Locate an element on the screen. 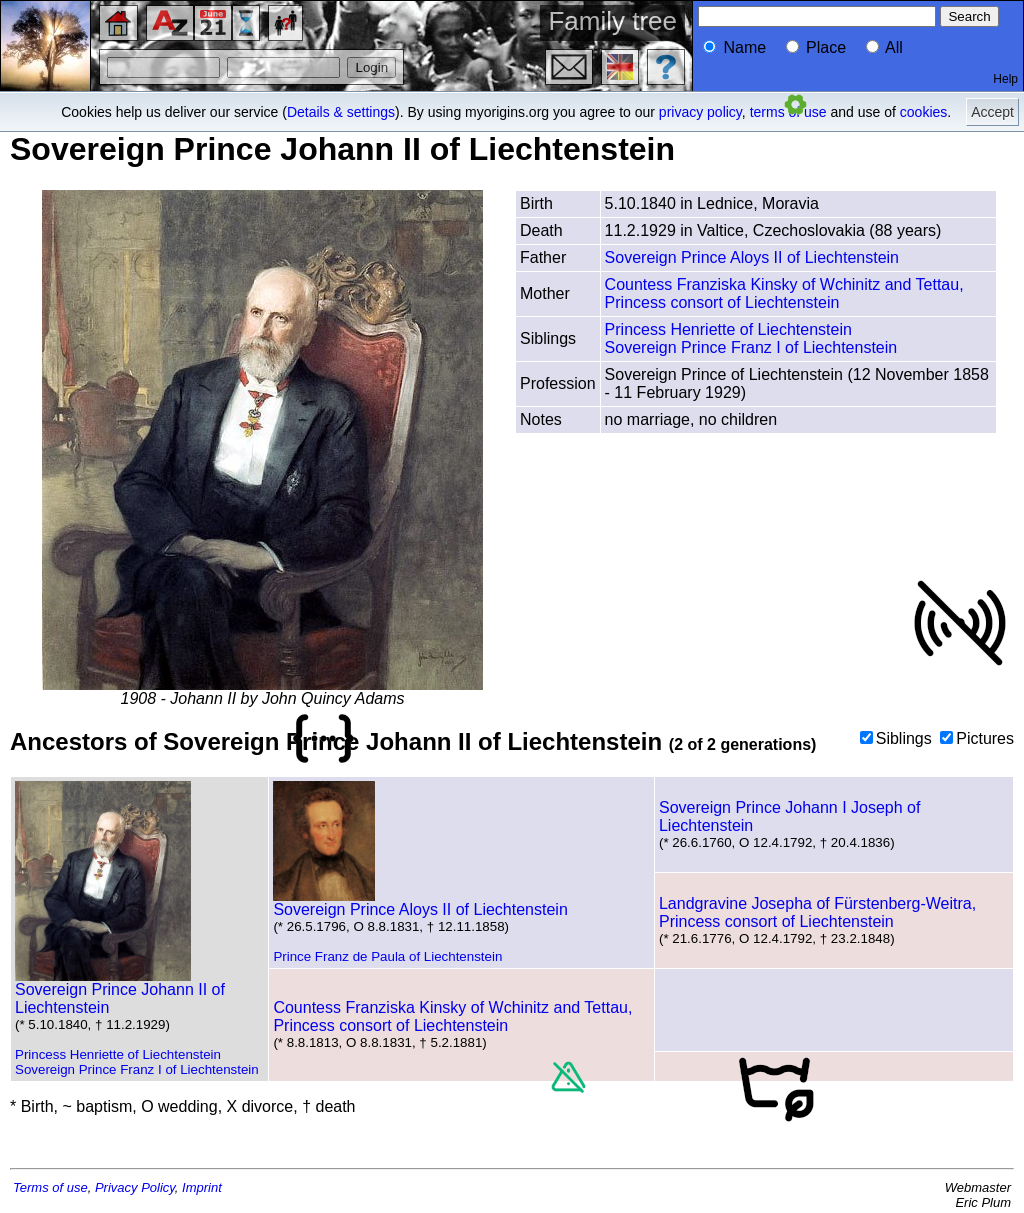 This screenshot has width=1024, height=1213. no signal or connection unavailable is located at coordinates (960, 623).